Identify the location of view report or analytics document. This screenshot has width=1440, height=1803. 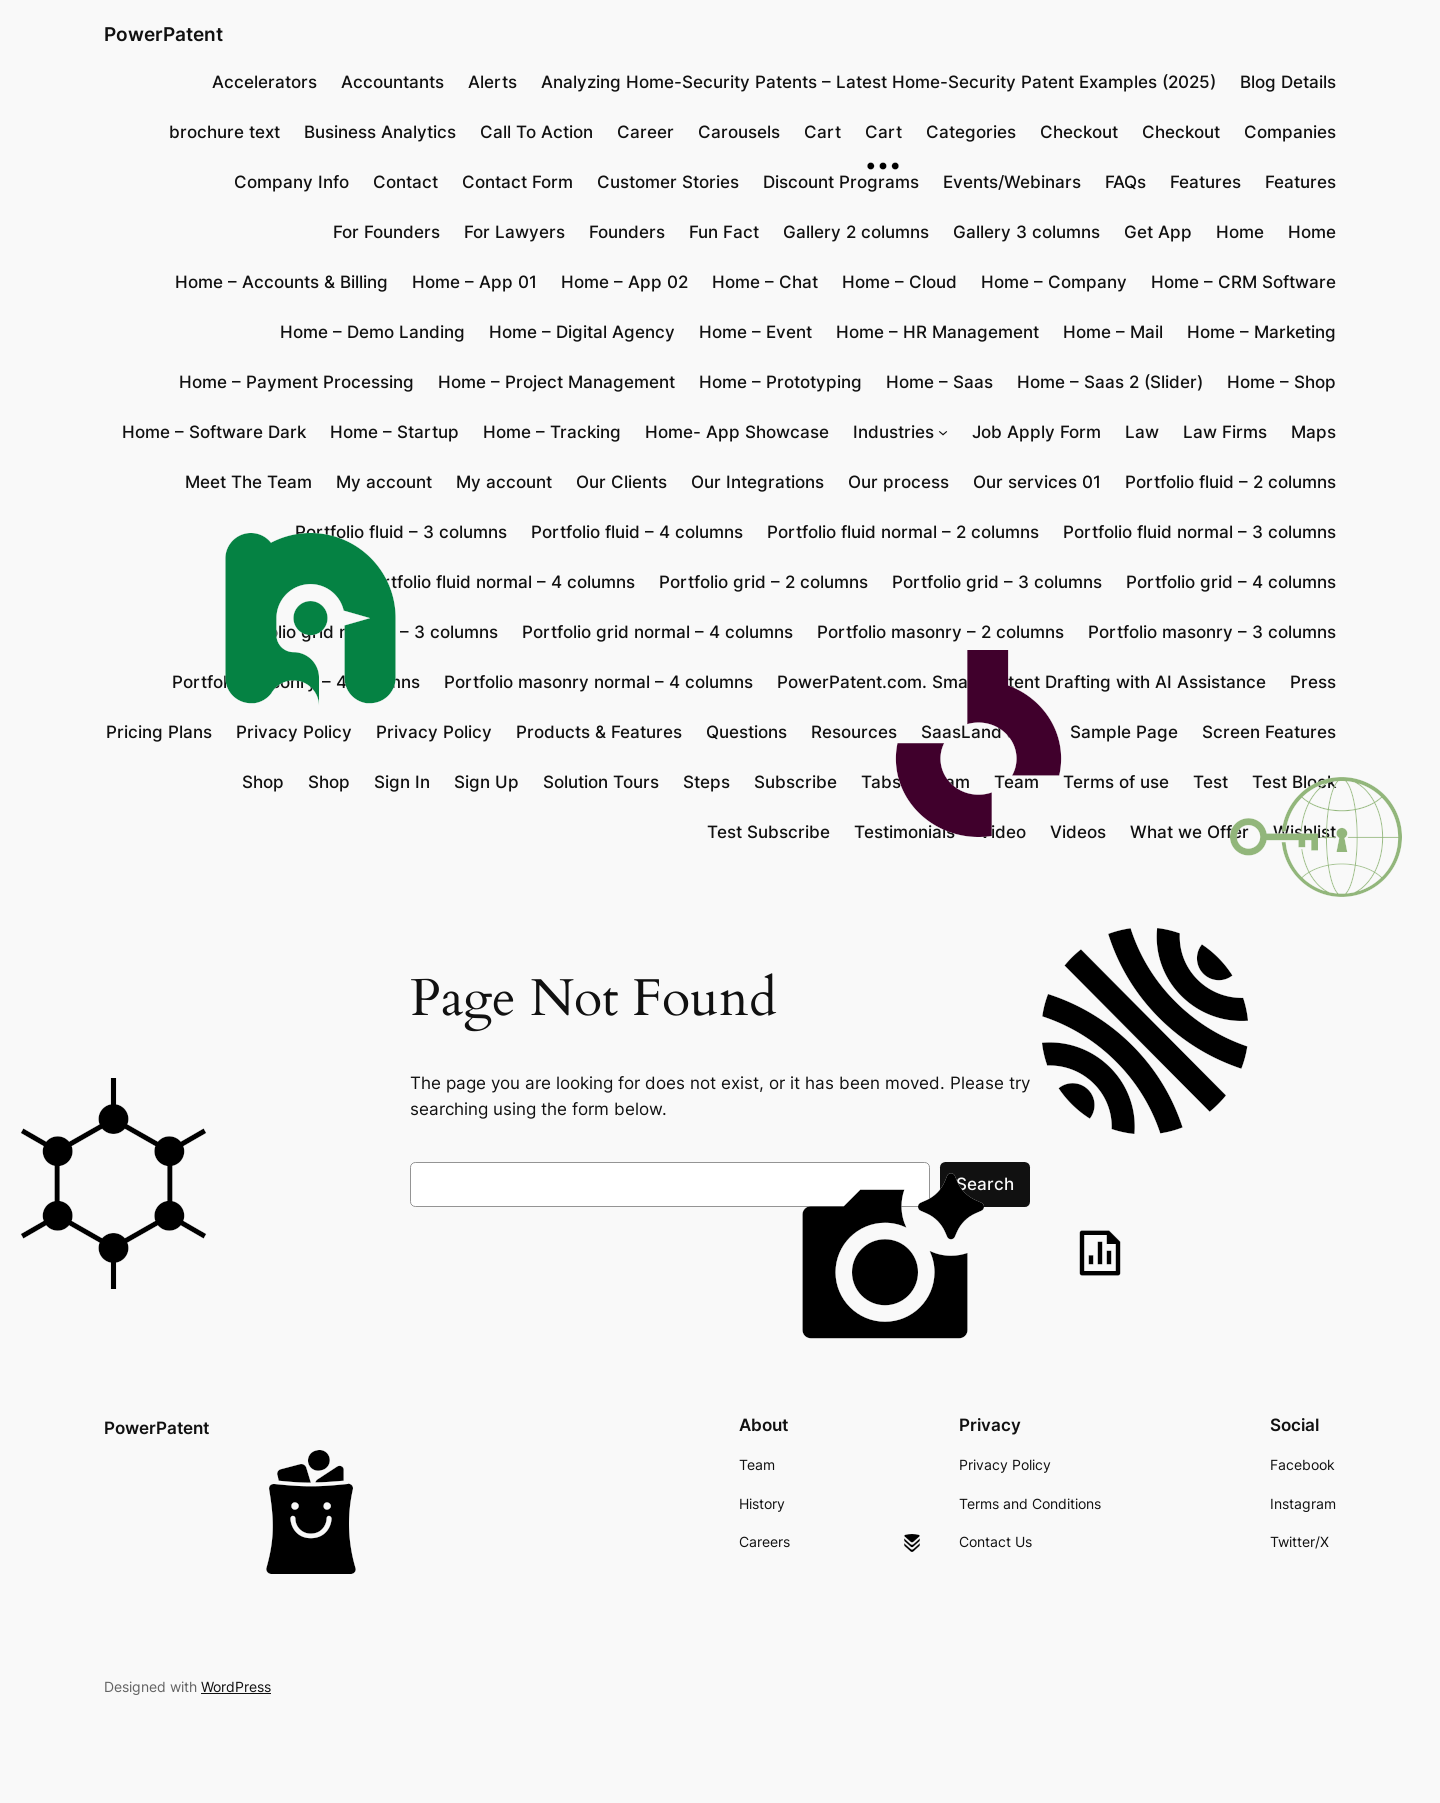
(1100, 1253).